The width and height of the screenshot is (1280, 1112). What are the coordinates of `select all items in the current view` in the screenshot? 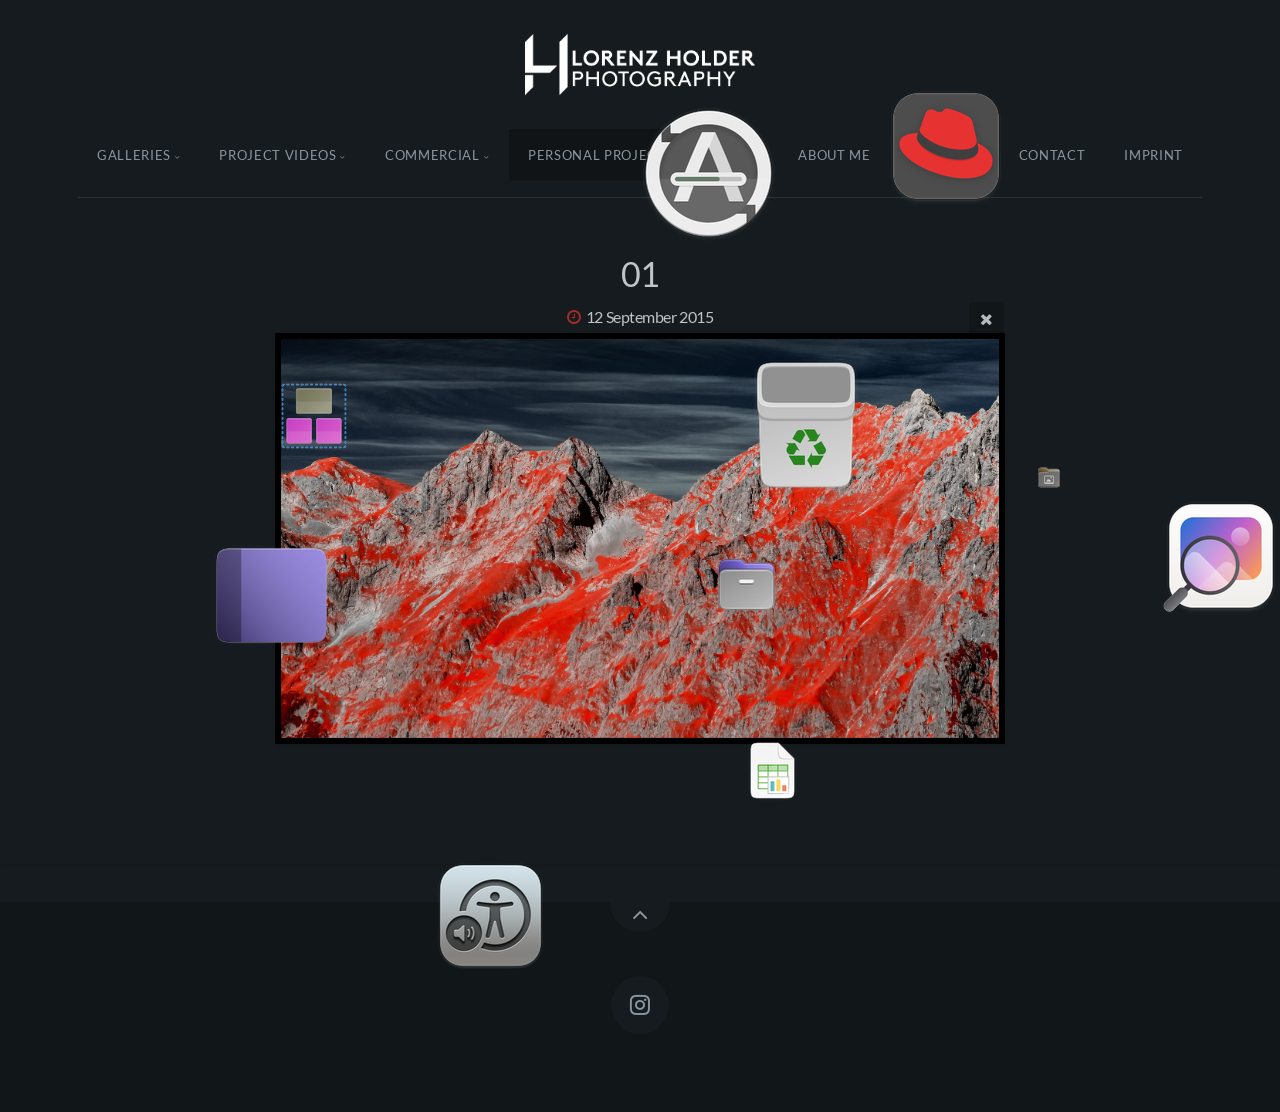 It's located at (314, 416).